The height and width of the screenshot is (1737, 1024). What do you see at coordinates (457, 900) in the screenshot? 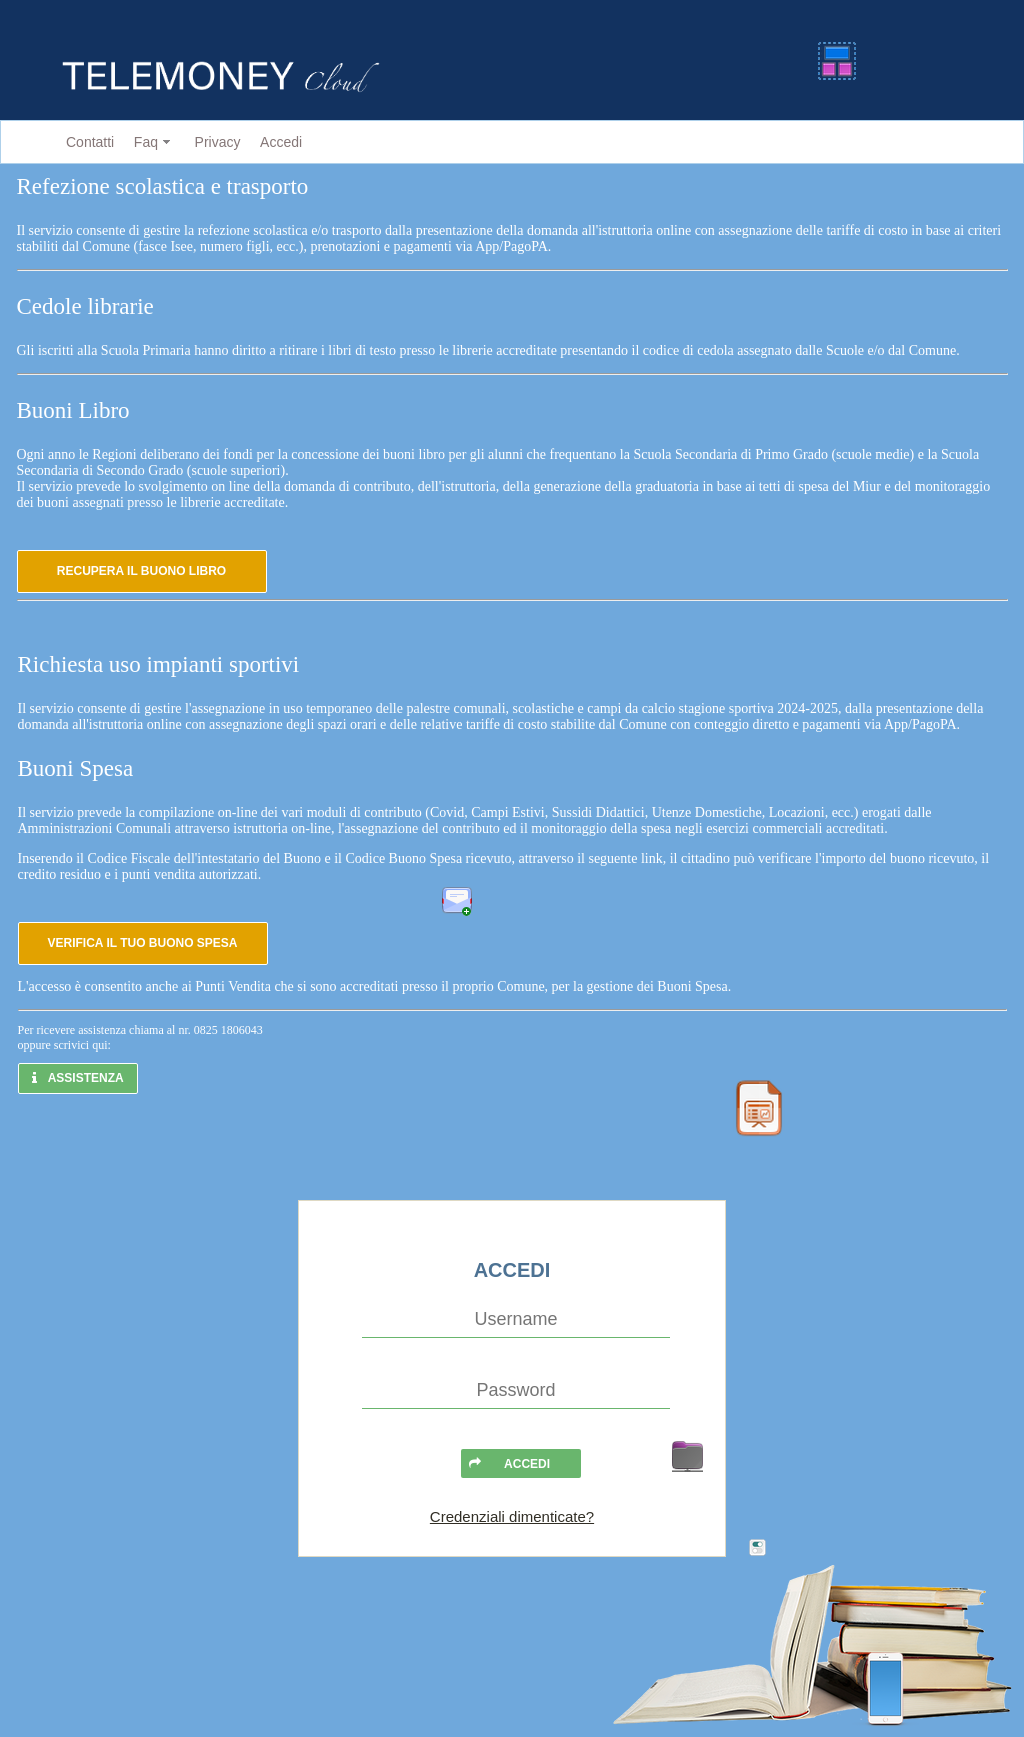
I see `compose a new email message` at bounding box center [457, 900].